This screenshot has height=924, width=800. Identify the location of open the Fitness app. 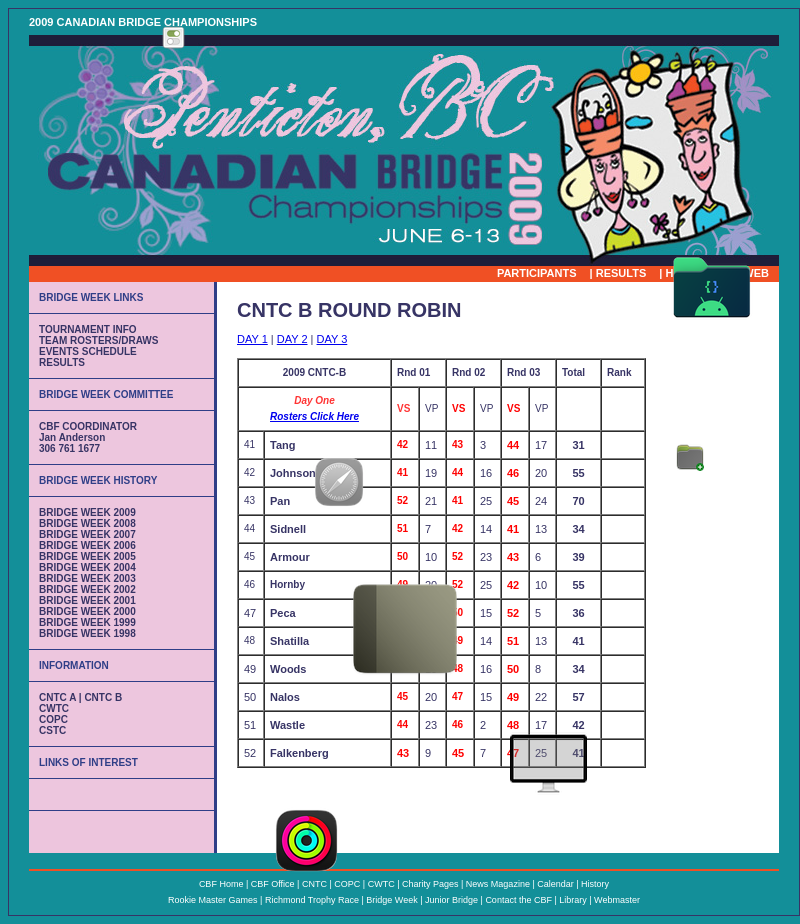
(306, 840).